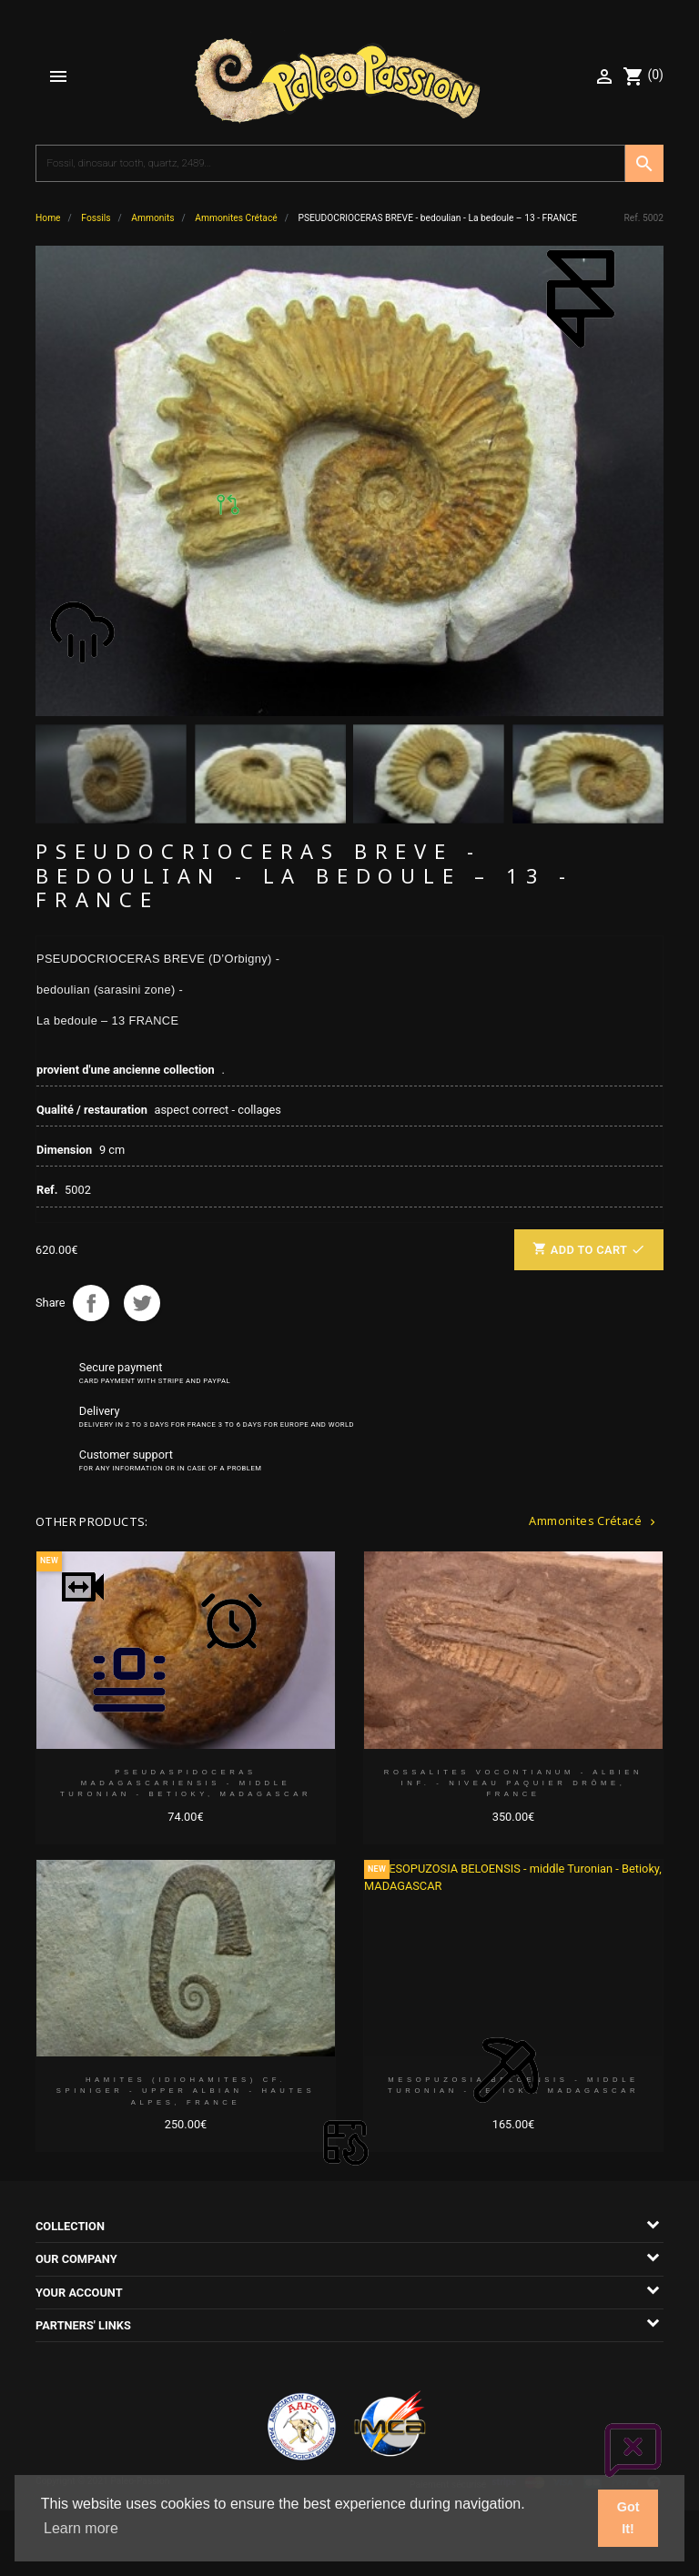  I want to click on open Framer design tool, so click(581, 297).